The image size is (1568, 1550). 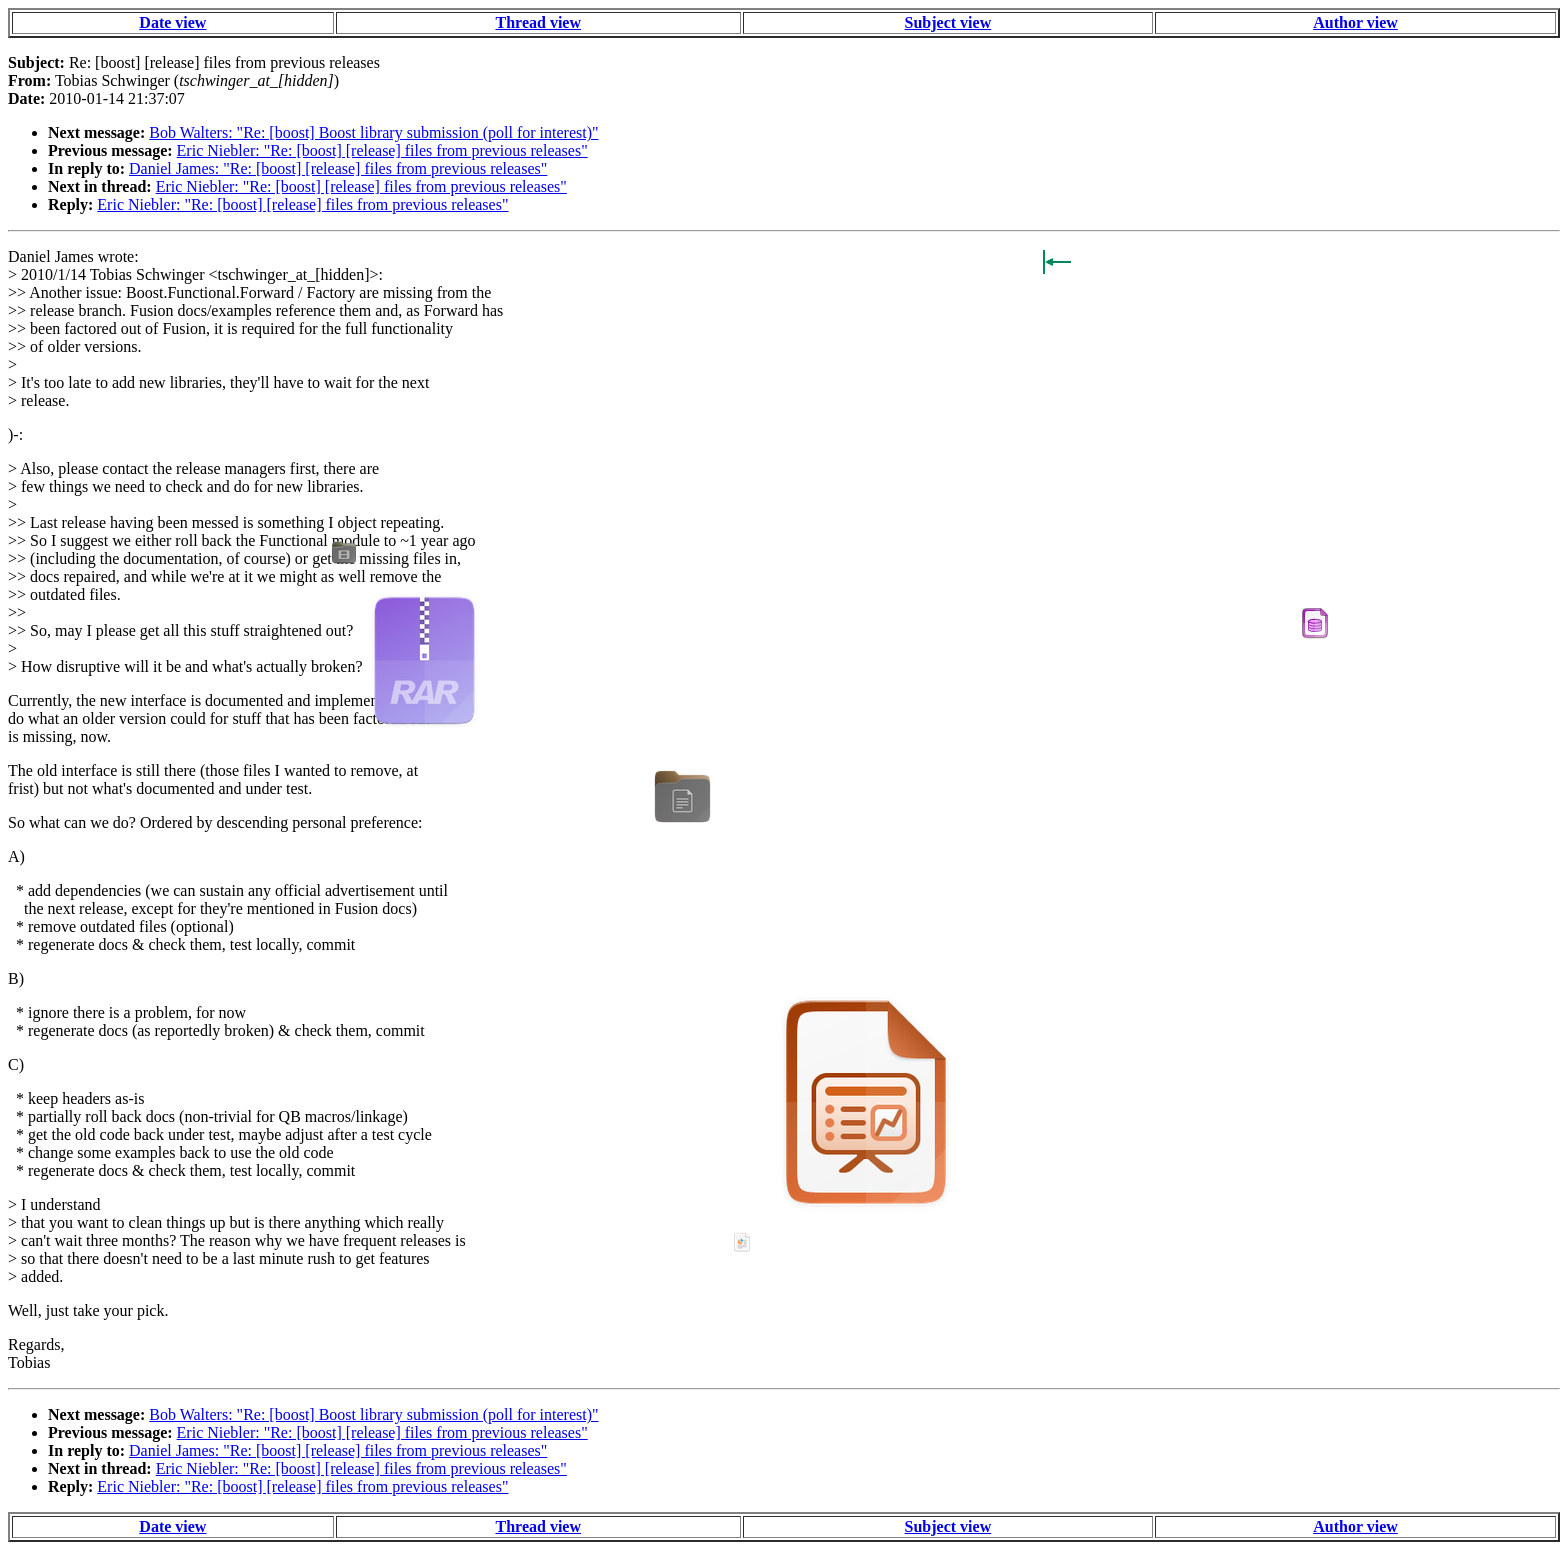 I want to click on open a presentation file, so click(x=742, y=1242).